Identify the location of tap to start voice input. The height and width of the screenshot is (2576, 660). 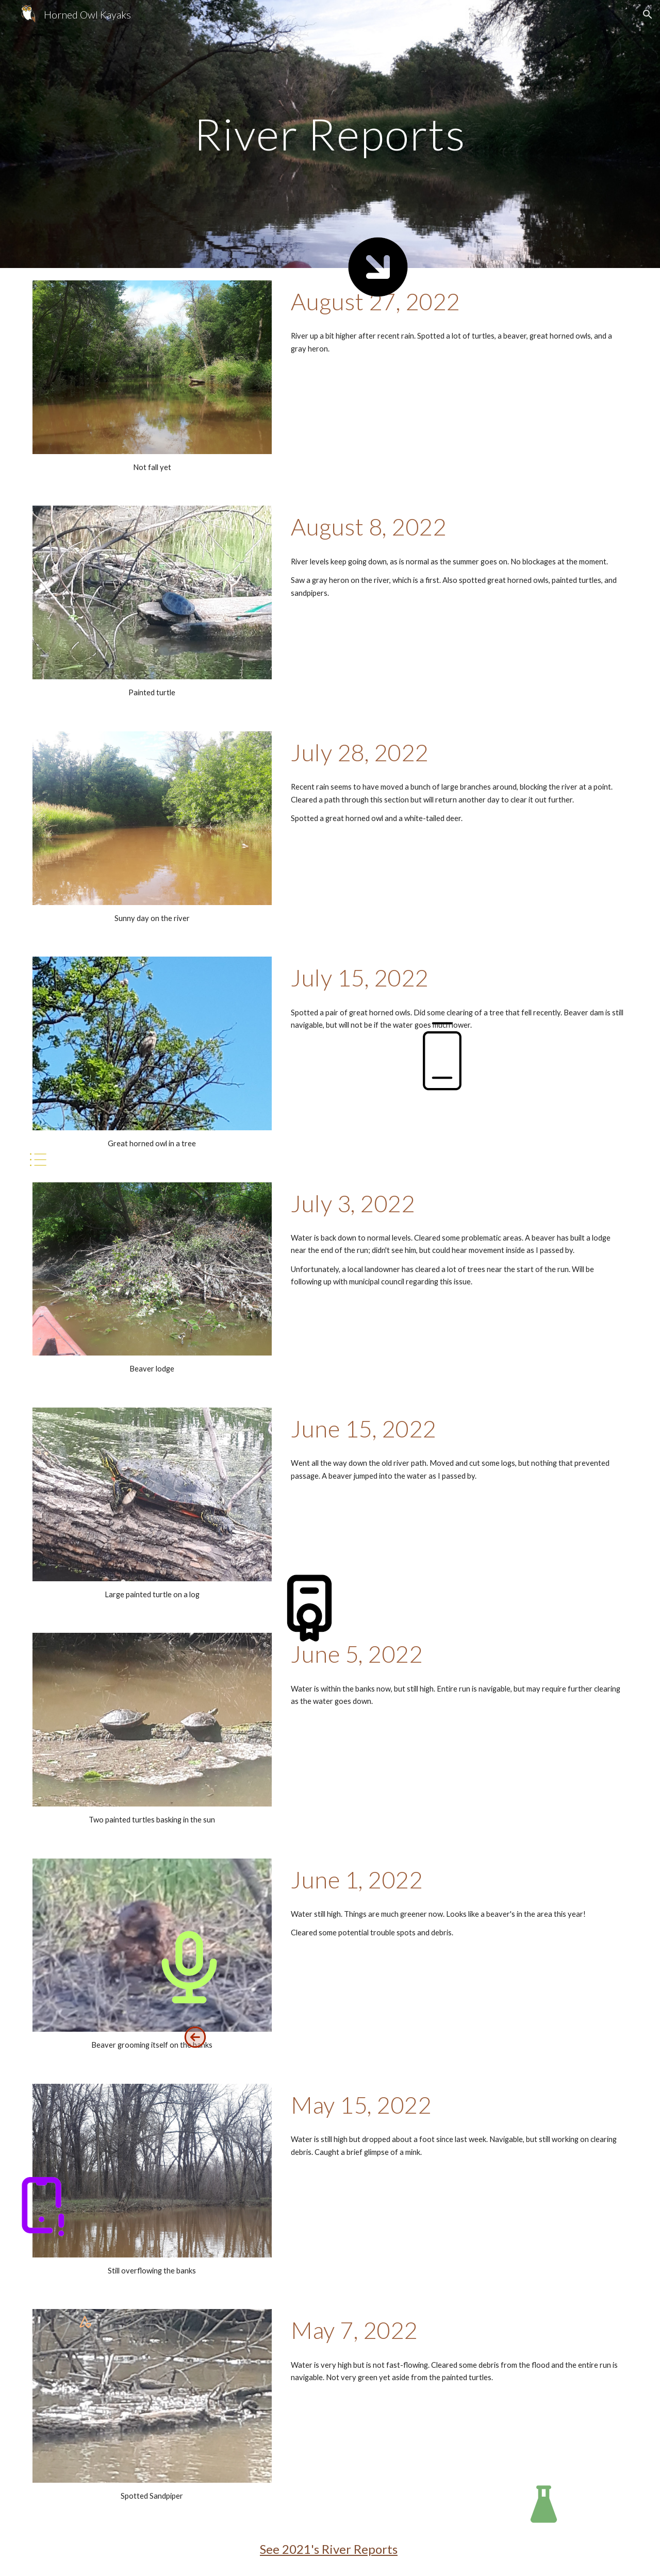
(189, 1969).